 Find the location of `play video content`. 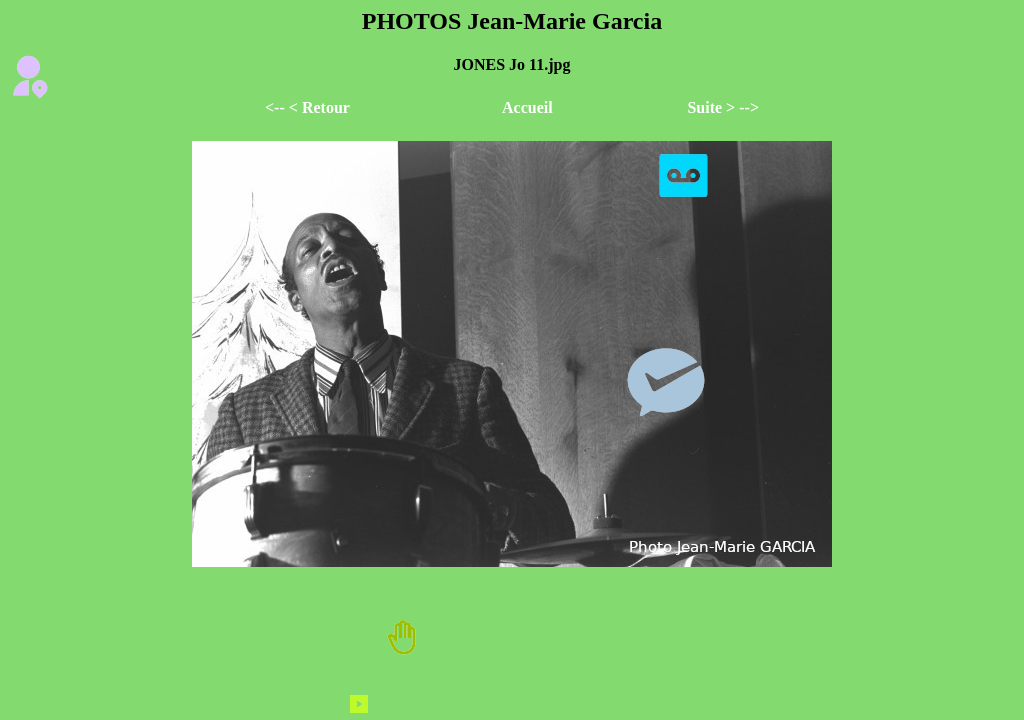

play video content is located at coordinates (359, 704).